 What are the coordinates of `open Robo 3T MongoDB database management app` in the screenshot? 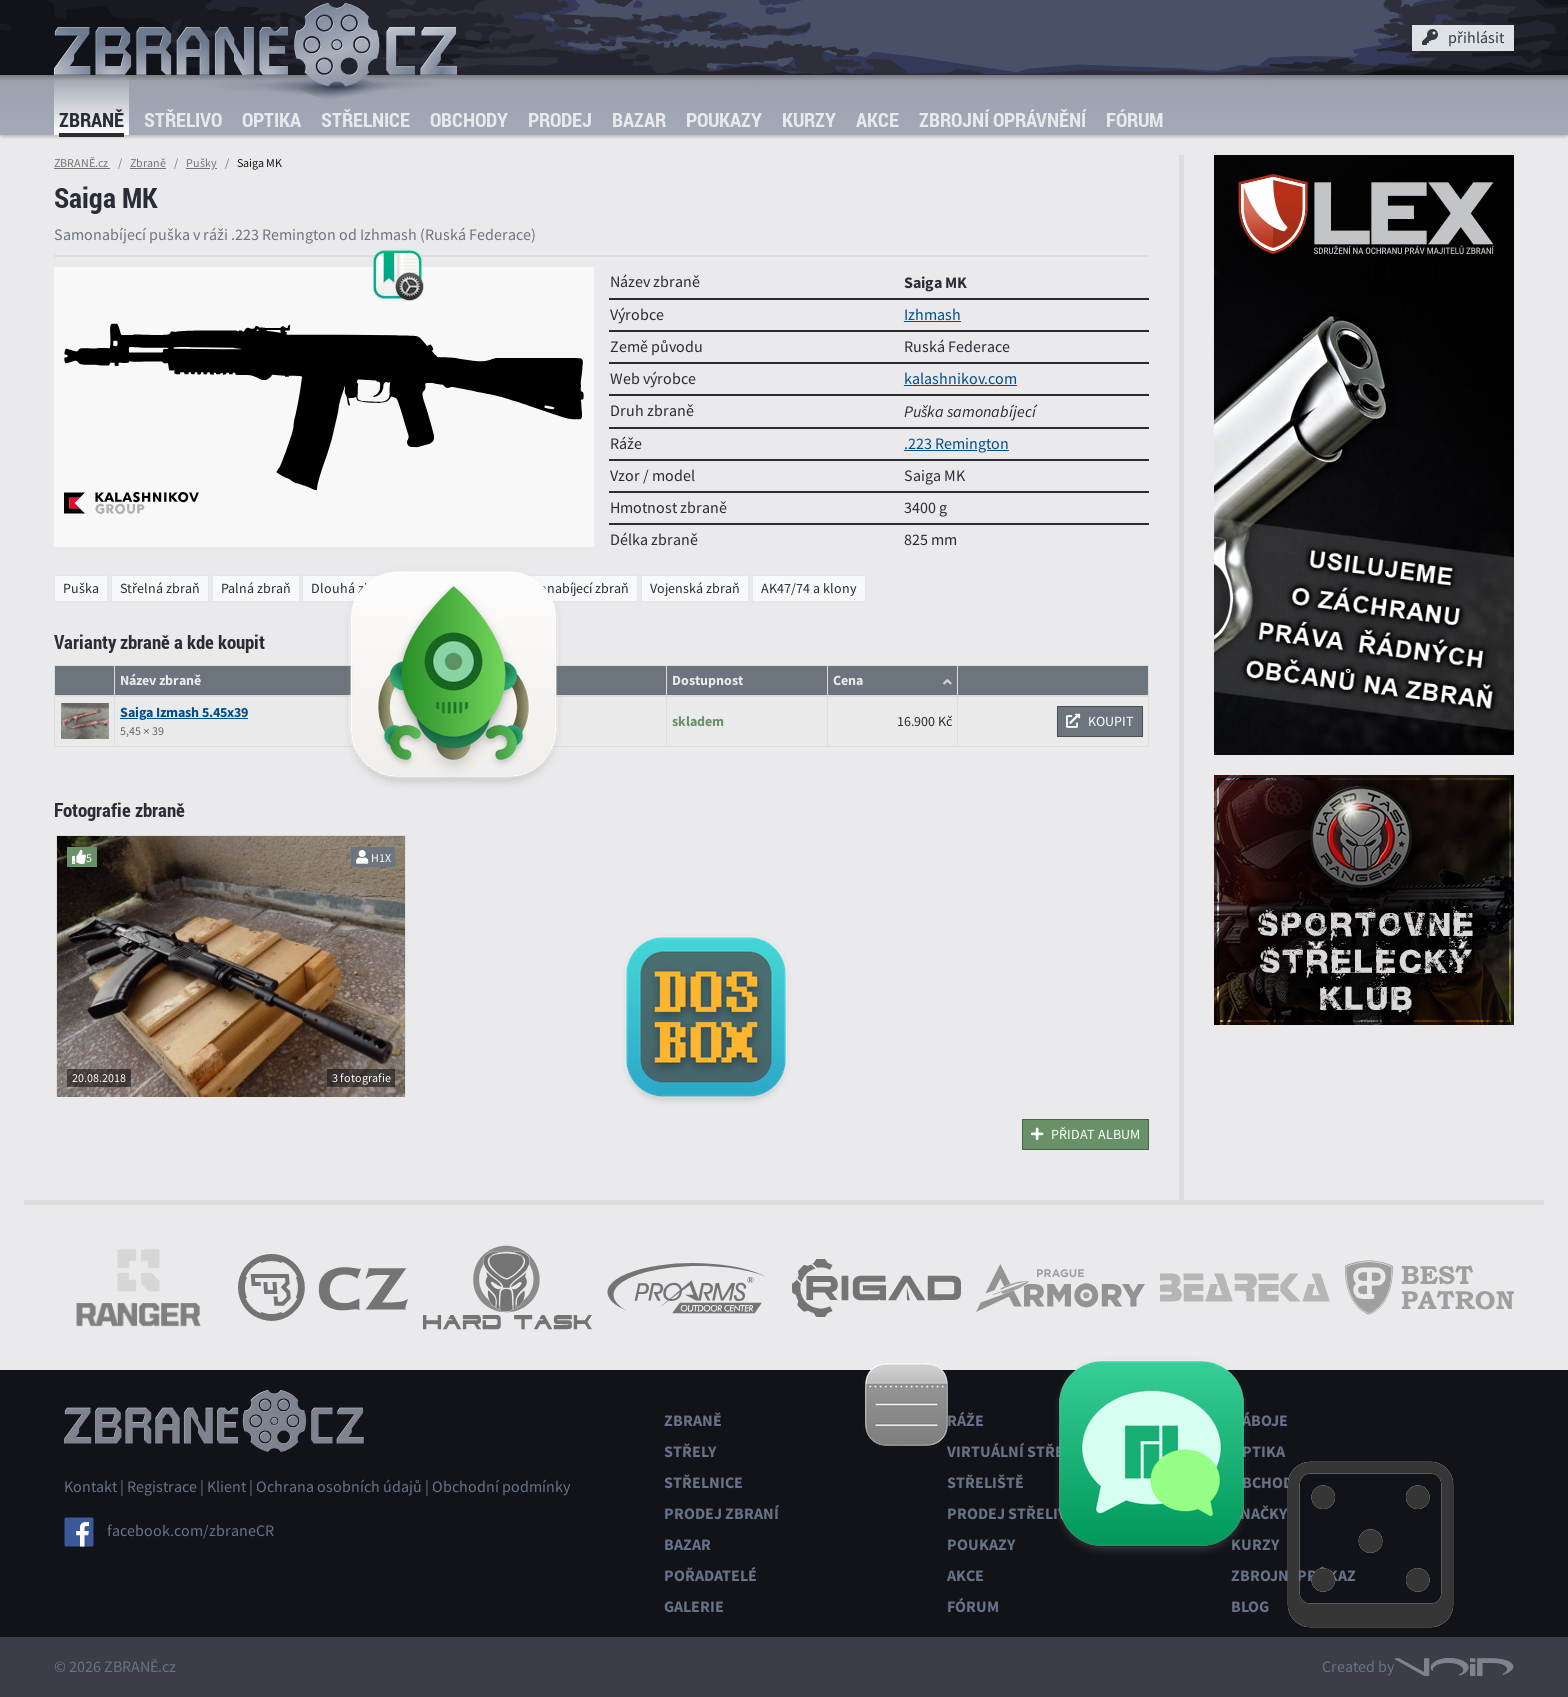 It's located at (453, 674).